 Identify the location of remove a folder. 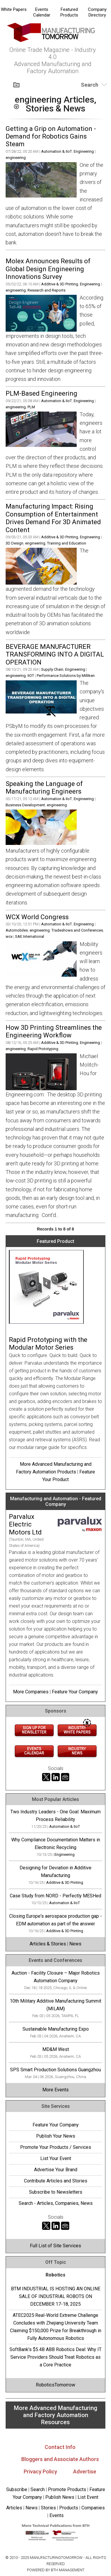
(16, 85).